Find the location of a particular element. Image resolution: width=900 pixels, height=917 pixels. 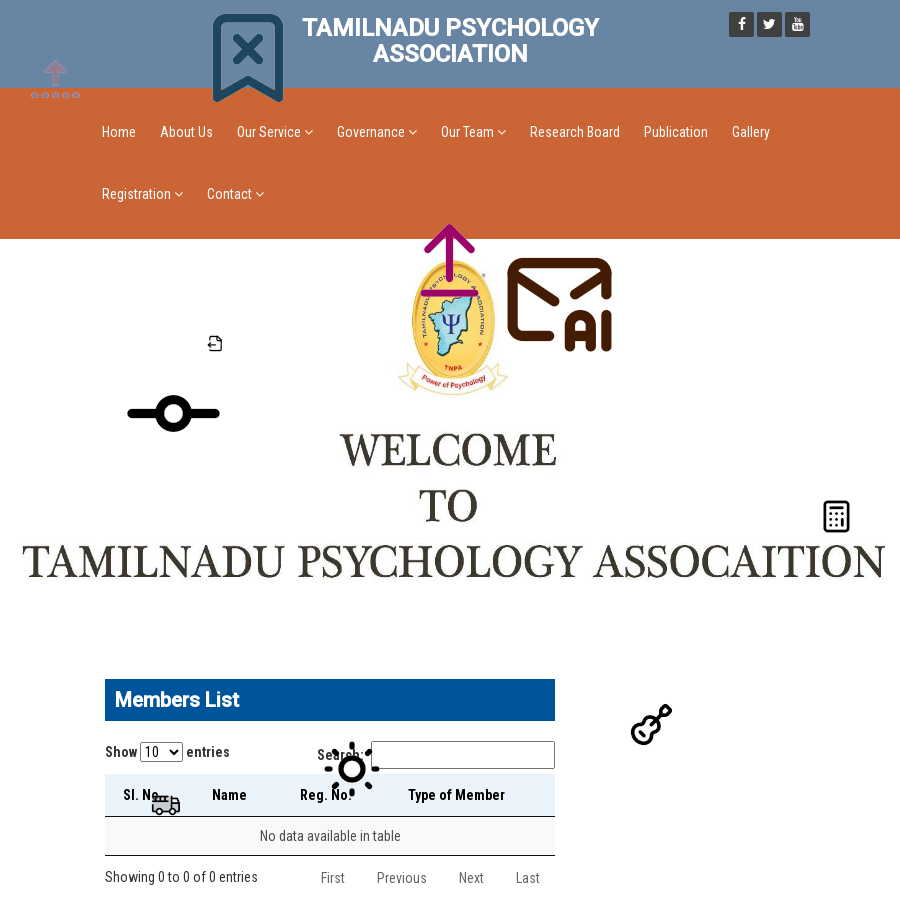

access music or instrument settings is located at coordinates (651, 724).